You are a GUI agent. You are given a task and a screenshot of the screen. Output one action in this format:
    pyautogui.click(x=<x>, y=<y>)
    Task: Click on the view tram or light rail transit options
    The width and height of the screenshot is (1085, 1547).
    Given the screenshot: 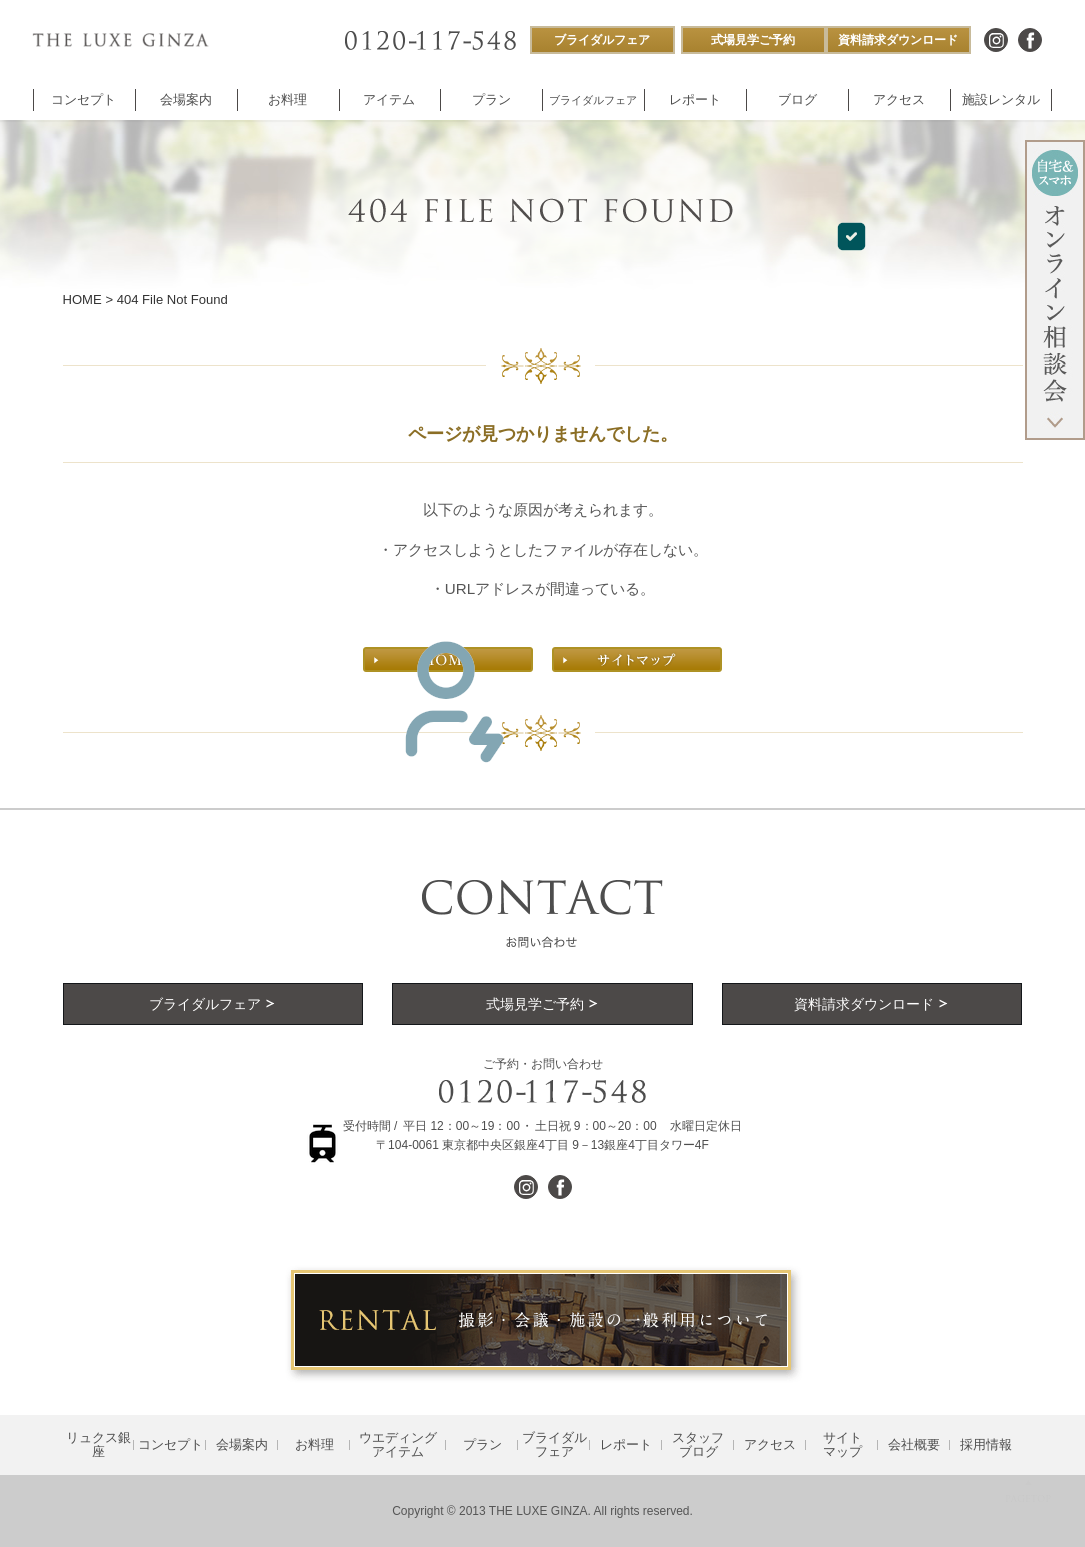 What is the action you would take?
    pyautogui.click(x=322, y=1143)
    